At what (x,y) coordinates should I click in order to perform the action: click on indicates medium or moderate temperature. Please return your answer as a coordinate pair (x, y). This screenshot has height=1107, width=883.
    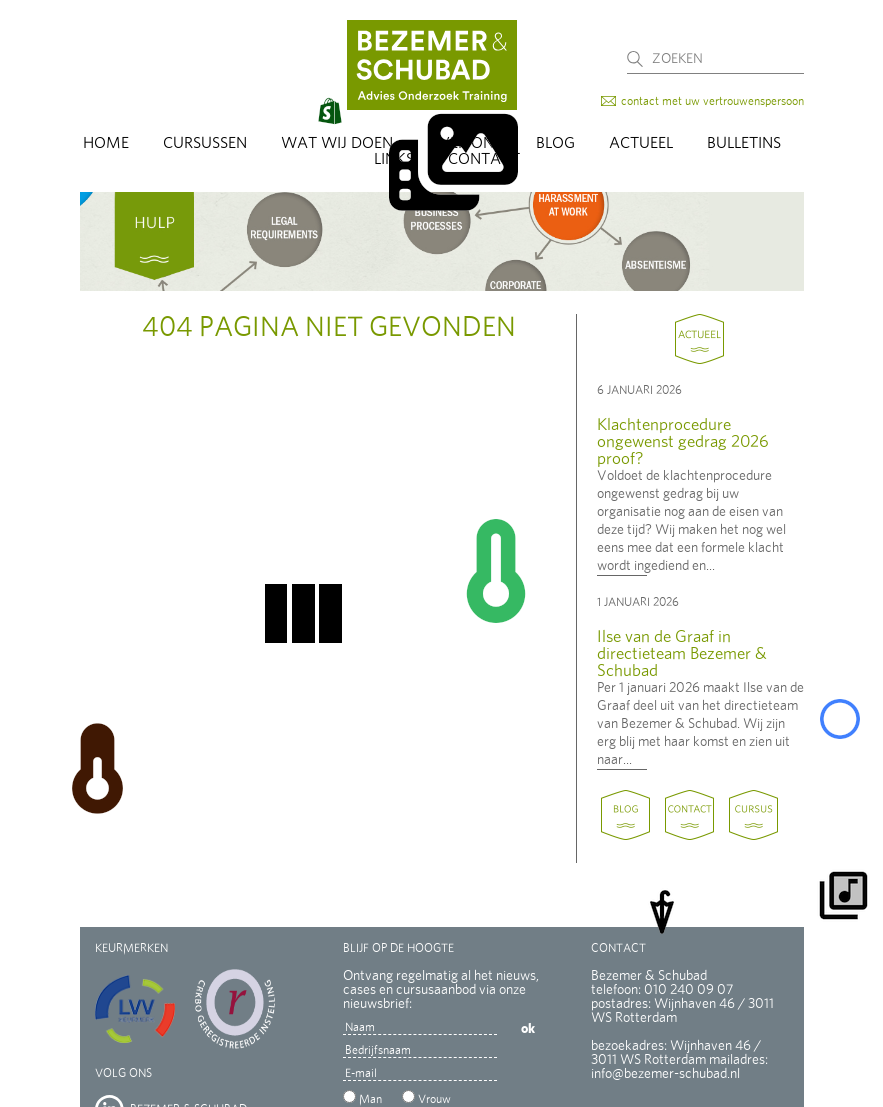
    Looking at the image, I should click on (97, 768).